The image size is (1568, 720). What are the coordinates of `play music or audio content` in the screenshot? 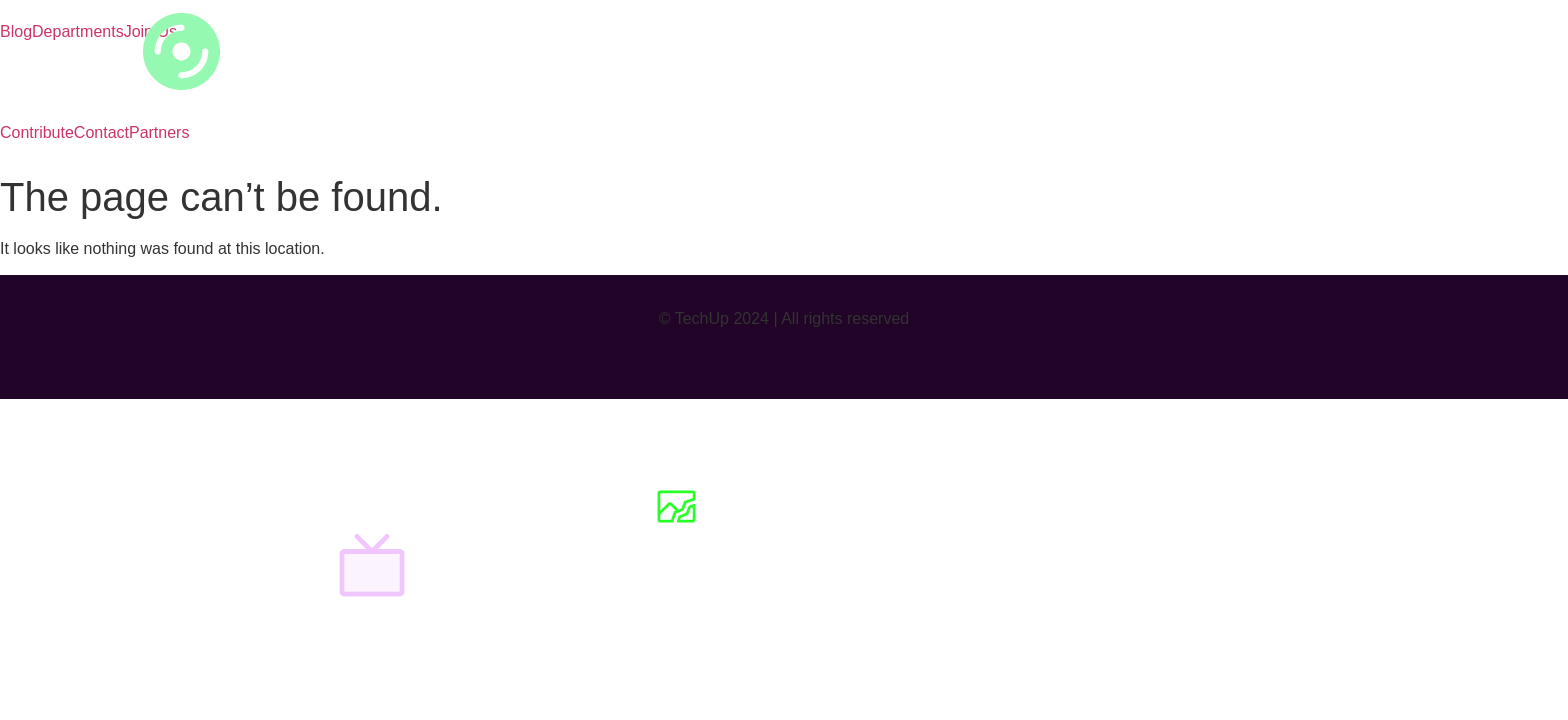 It's located at (181, 51).